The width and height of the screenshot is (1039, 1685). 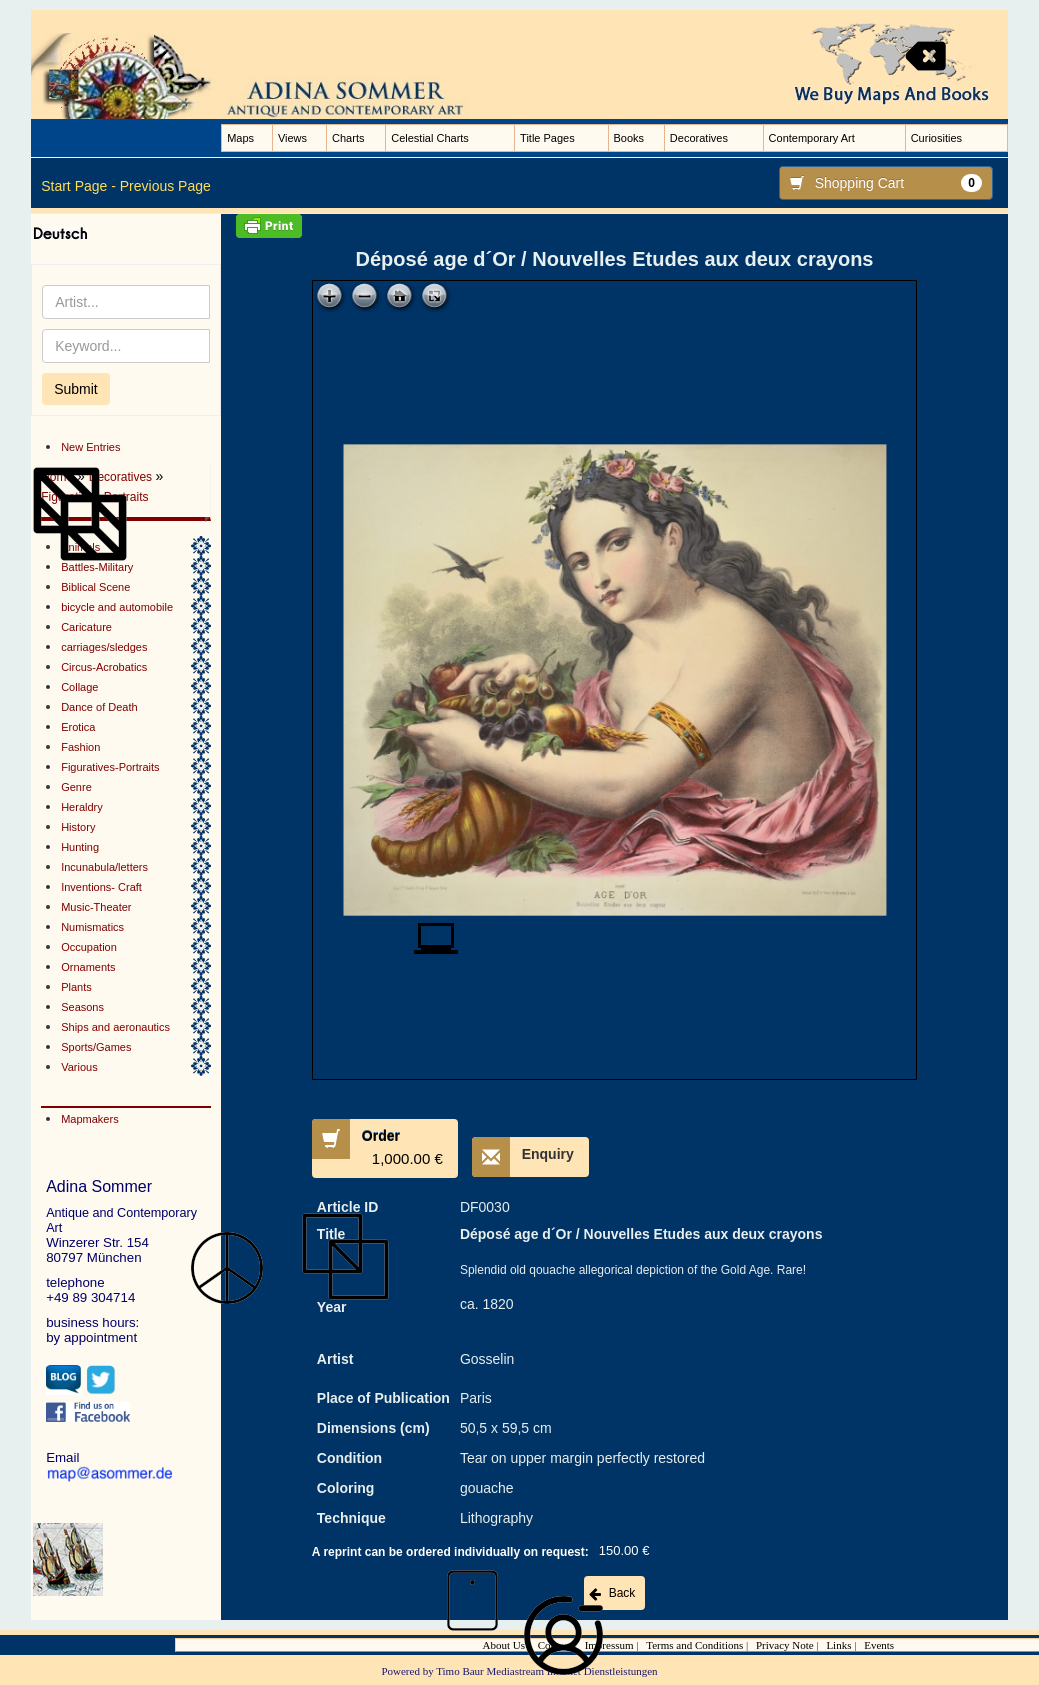 I want to click on intersect or merge two layers, so click(x=345, y=1256).